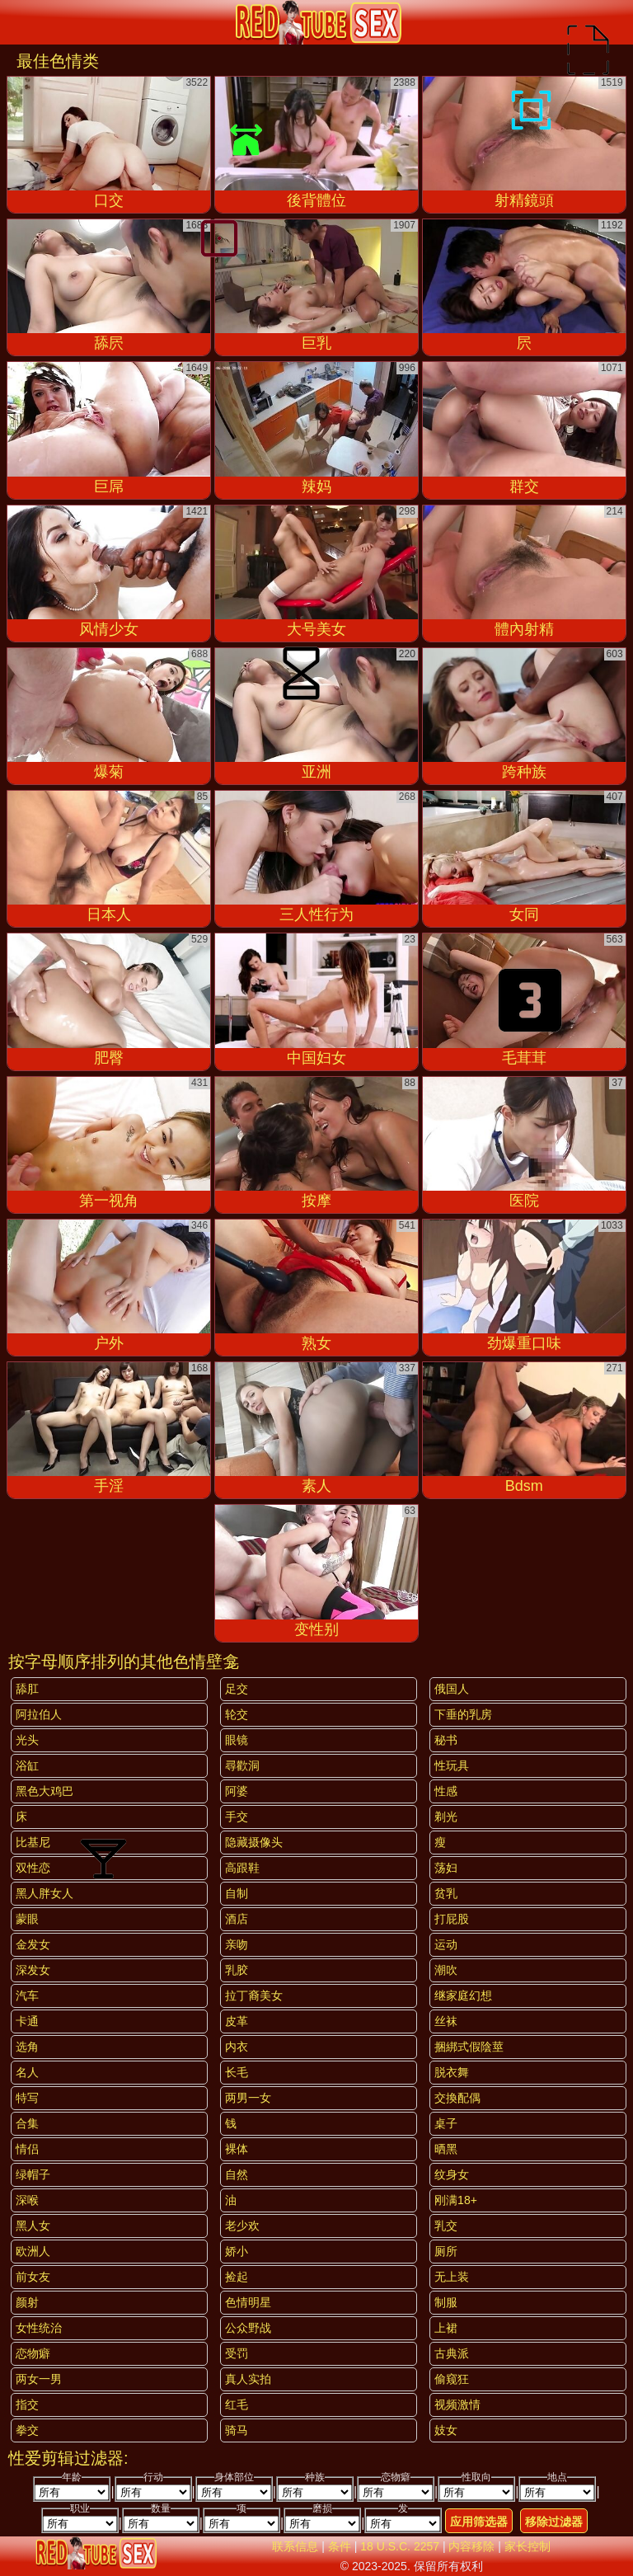 This screenshot has height=2576, width=633. What do you see at coordinates (301, 673) in the screenshot?
I see `indicates time is running low` at bounding box center [301, 673].